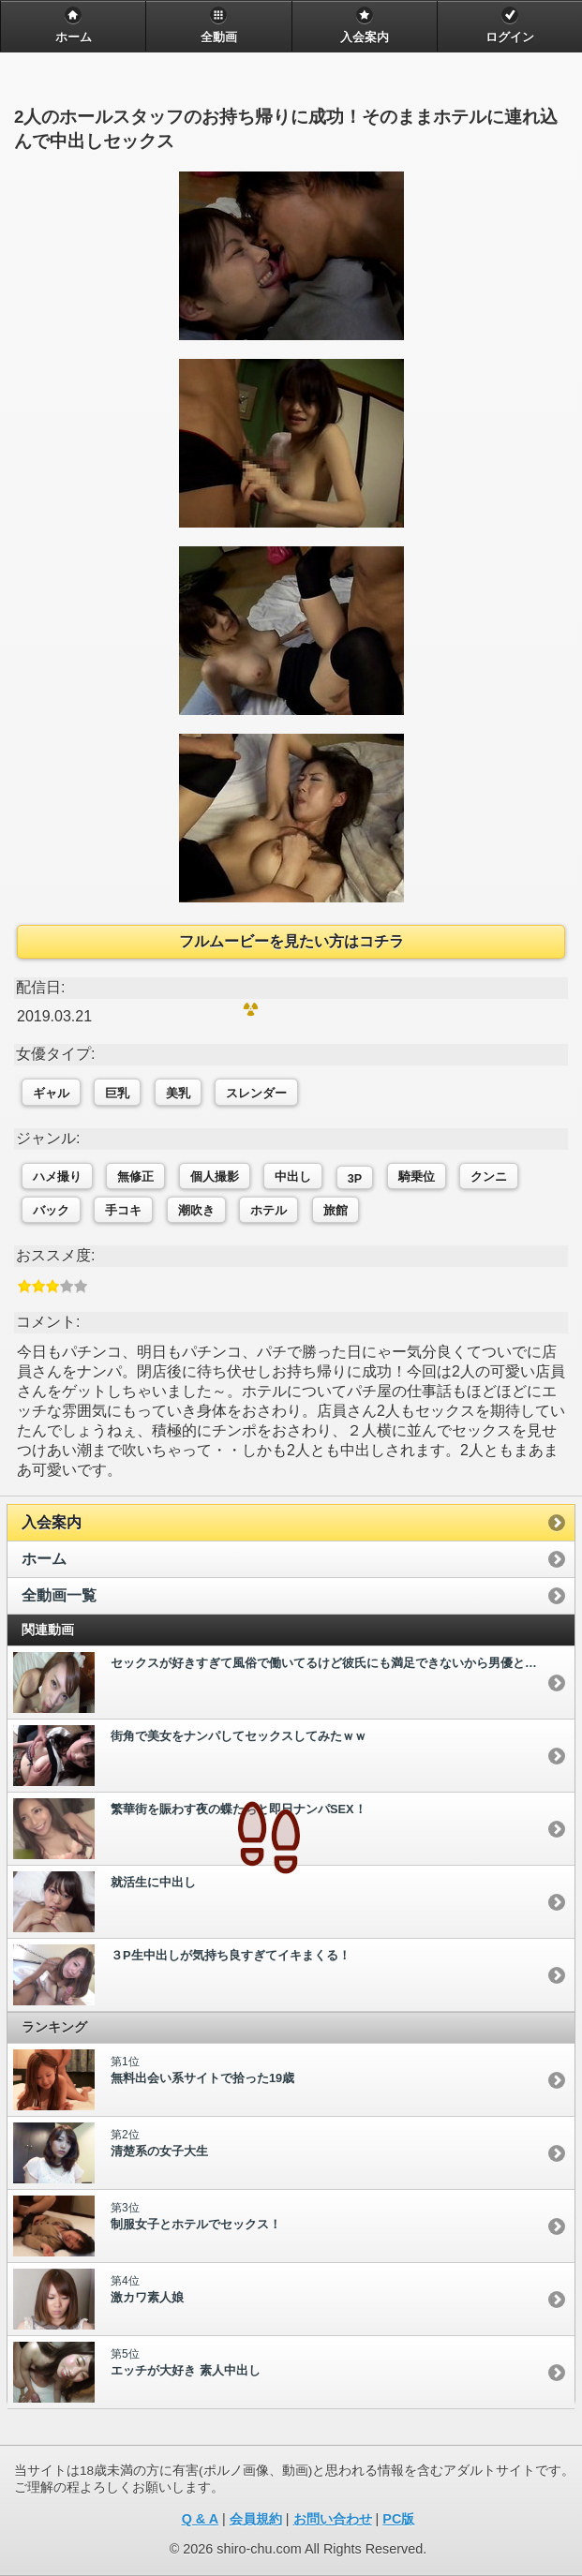  Describe the element at coordinates (269, 1838) in the screenshot. I see `track your steps or walking activity` at that location.